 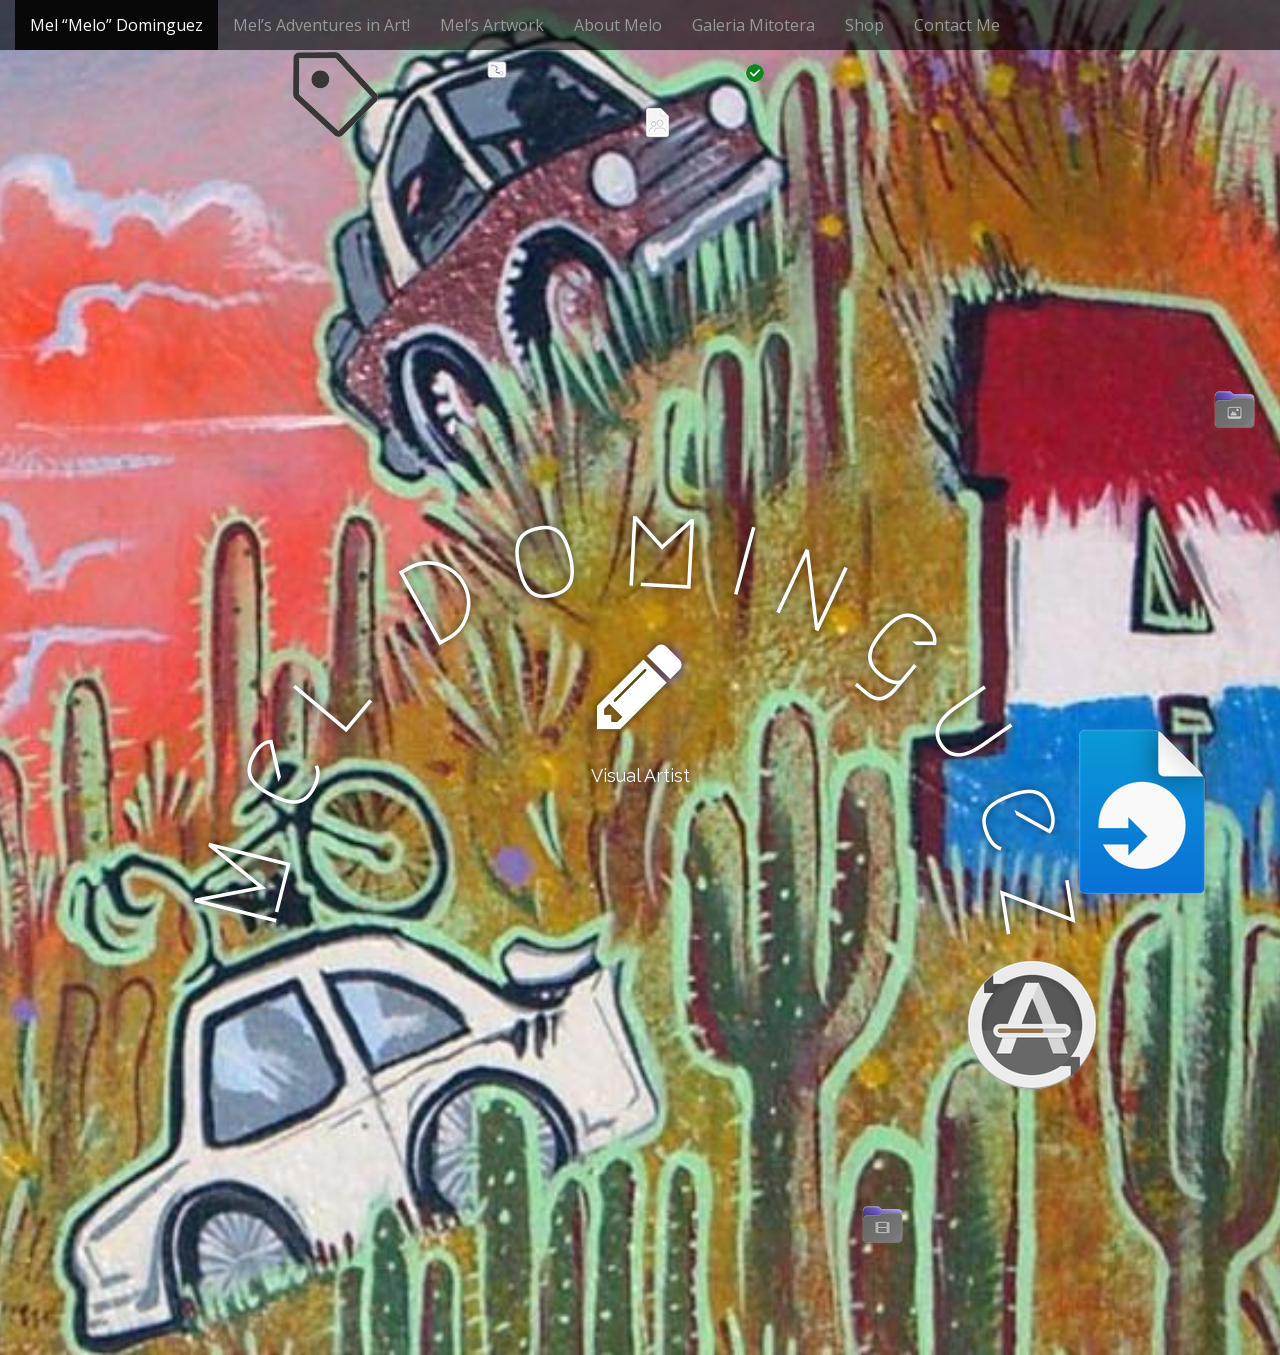 What do you see at coordinates (1142, 815) in the screenshot?
I see `a gdscript source code file` at bounding box center [1142, 815].